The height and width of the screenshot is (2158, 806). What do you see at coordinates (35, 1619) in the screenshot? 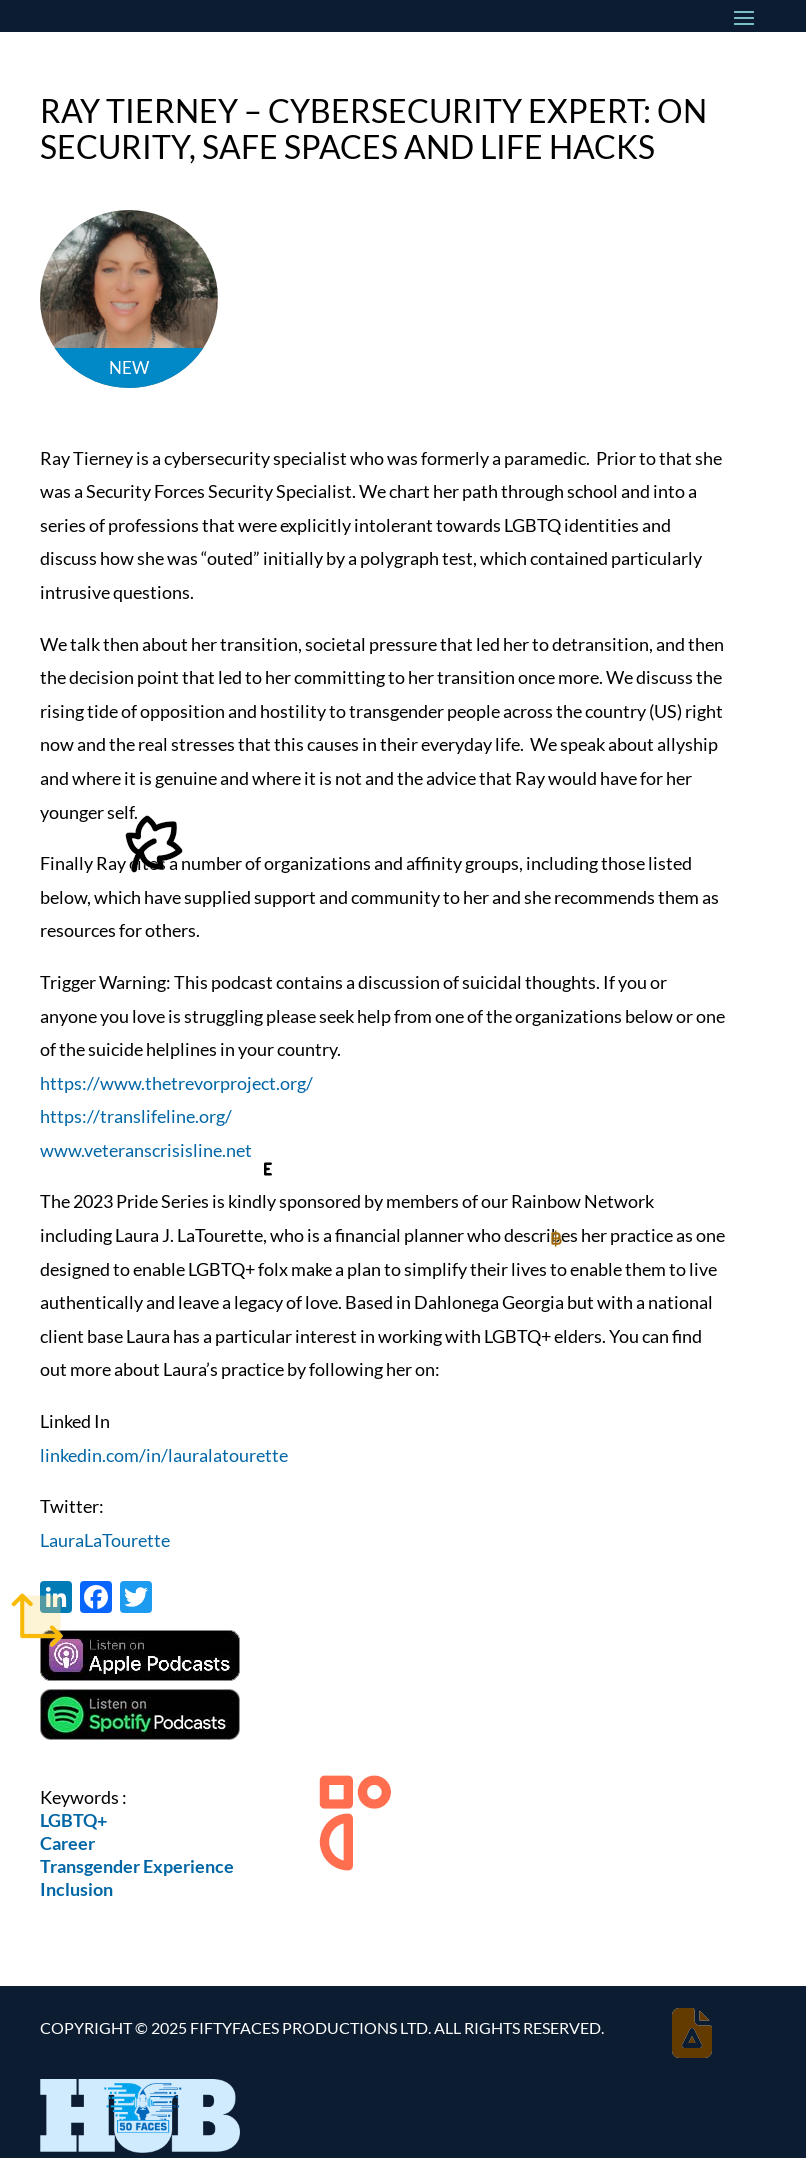
I see `resize or scale an object` at bounding box center [35, 1619].